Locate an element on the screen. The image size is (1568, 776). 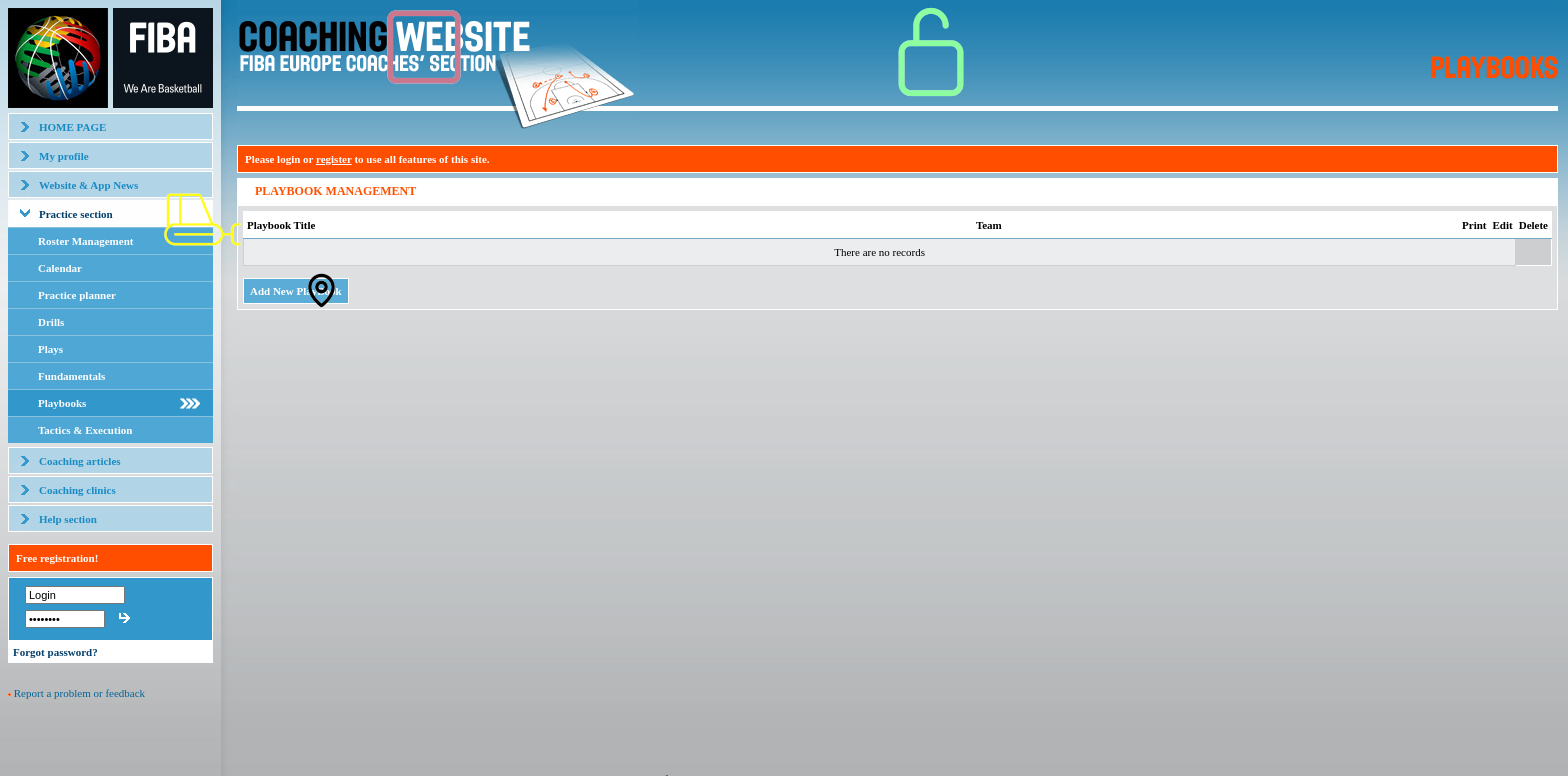
stop media playback is located at coordinates (424, 47).